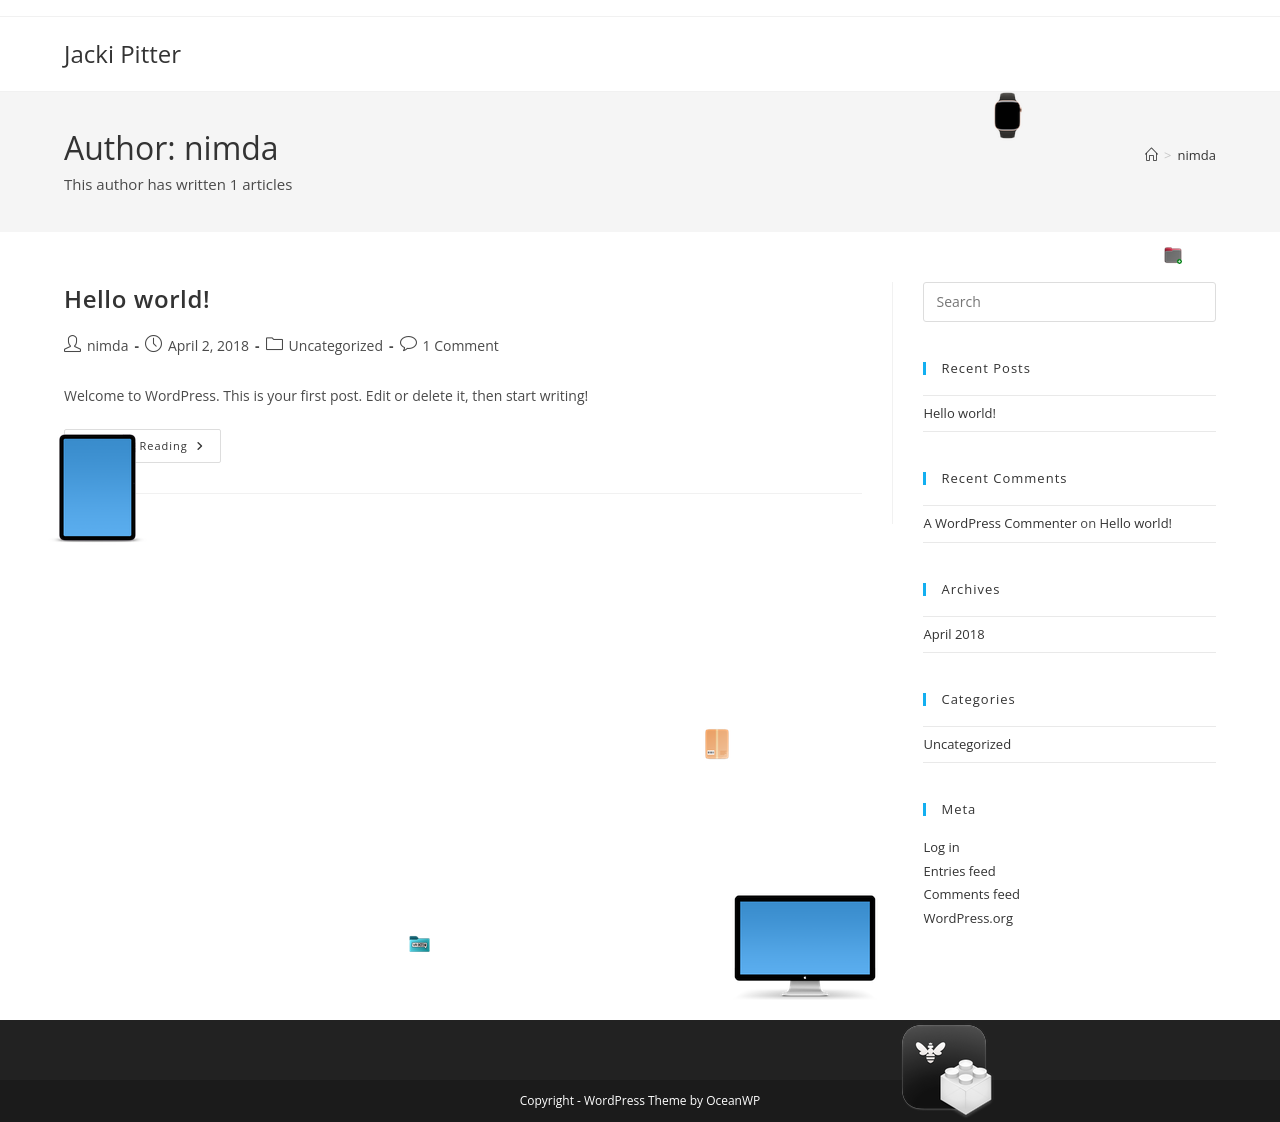 The image size is (1280, 1122). Describe the element at coordinates (1007, 115) in the screenshot. I see `apple watch series 10 device icon` at that location.